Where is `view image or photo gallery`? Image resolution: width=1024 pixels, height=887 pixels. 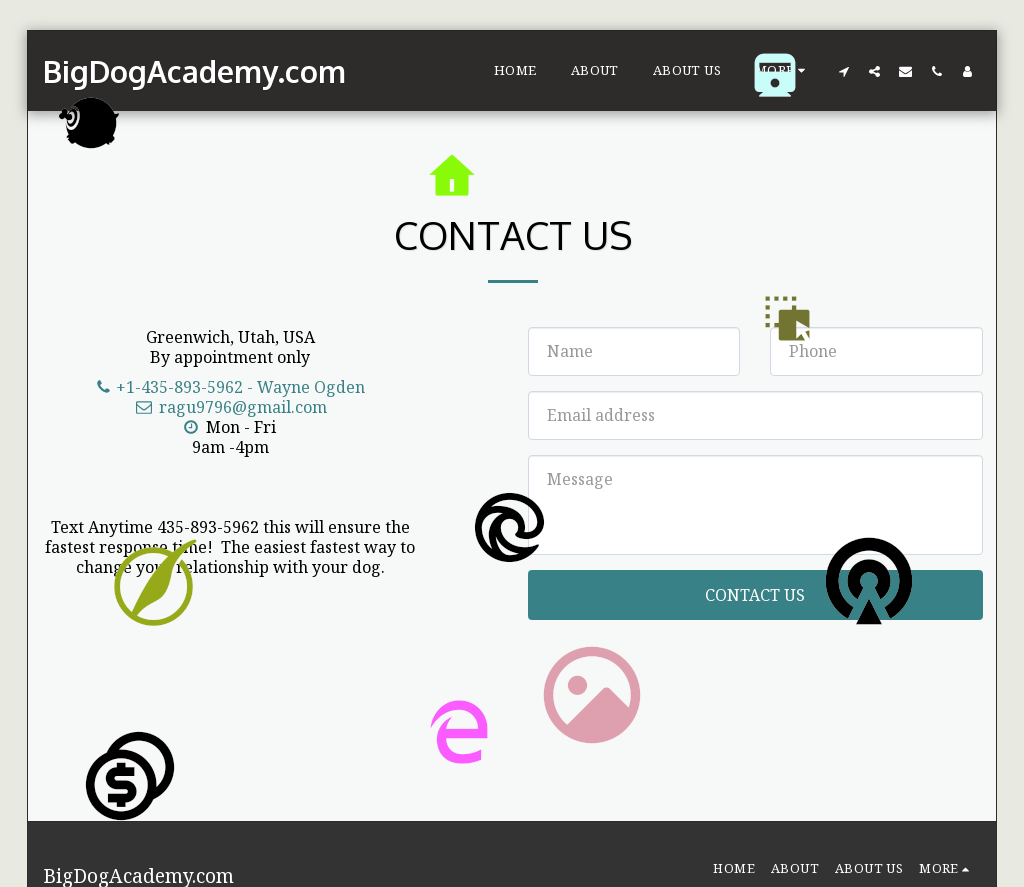
view image or photo gallery is located at coordinates (592, 695).